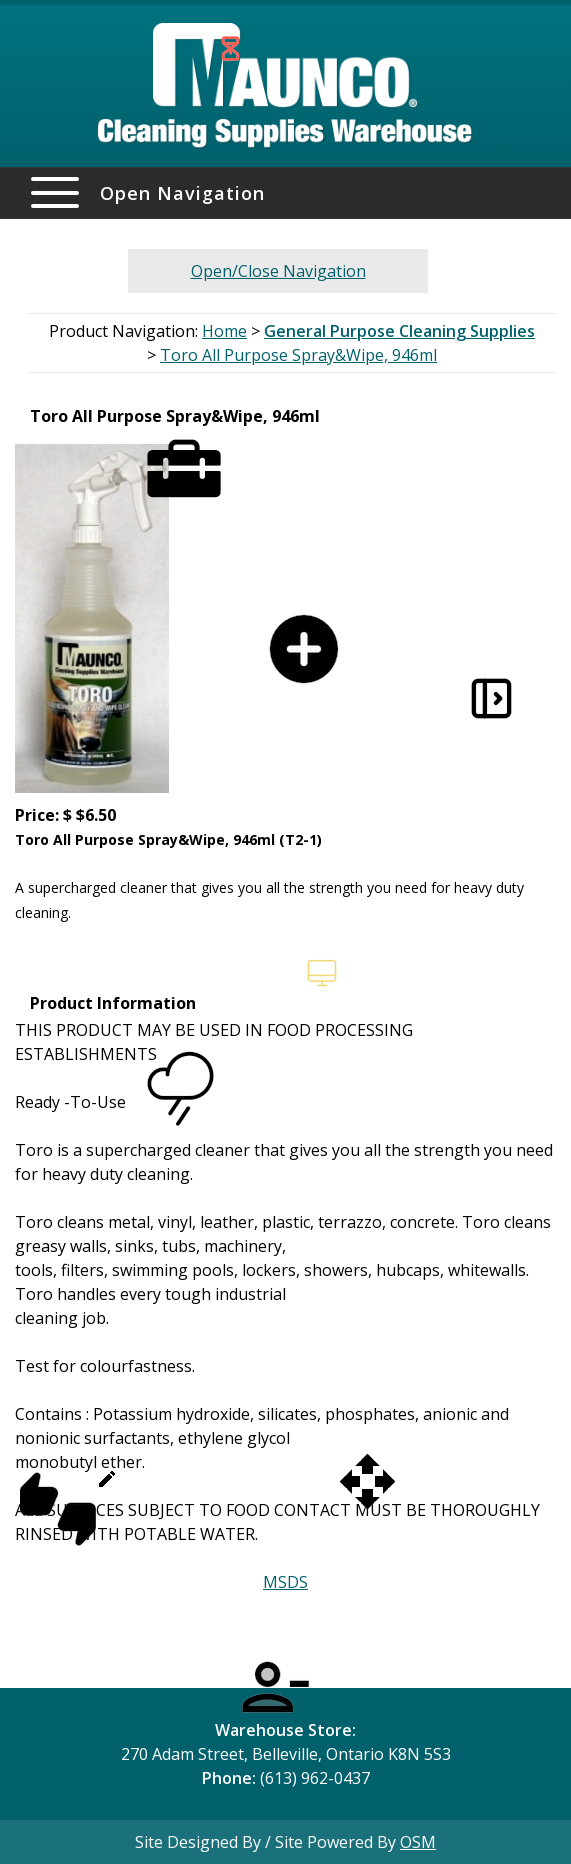  I want to click on create or compose new content, so click(107, 1479).